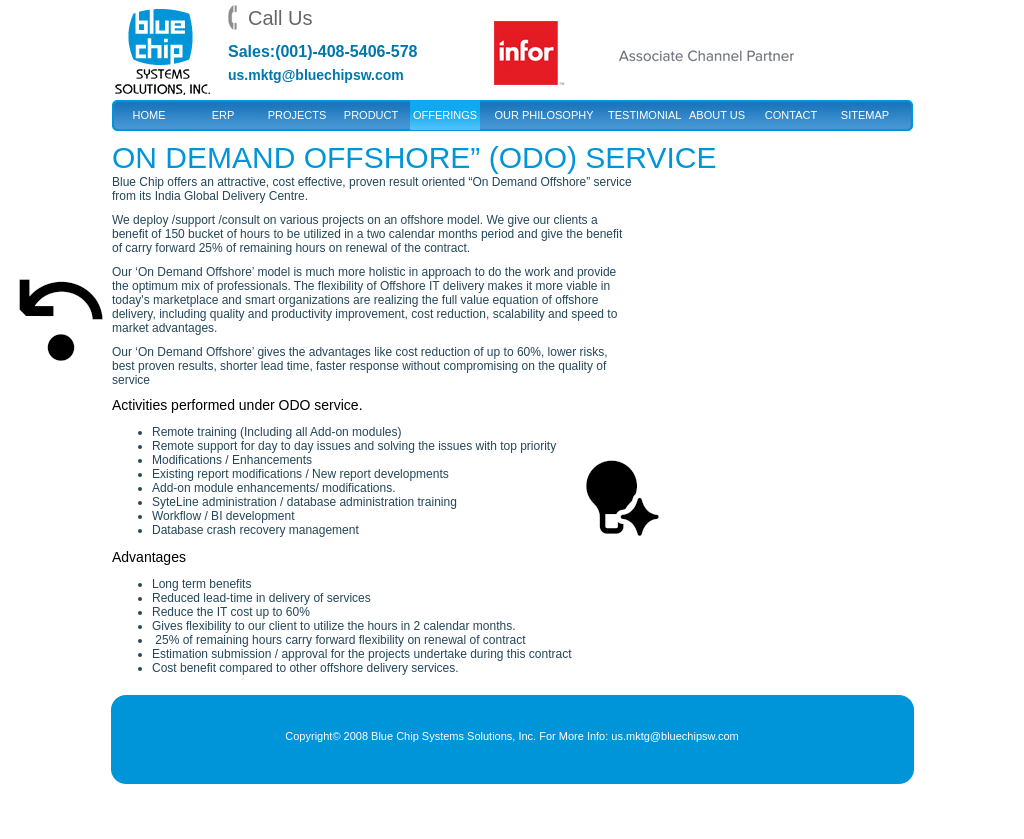 The width and height of the screenshot is (1024, 839). What do you see at coordinates (61, 321) in the screenshot?
I see `step back to the previous line during debugging` at bounding box center [61, 321].